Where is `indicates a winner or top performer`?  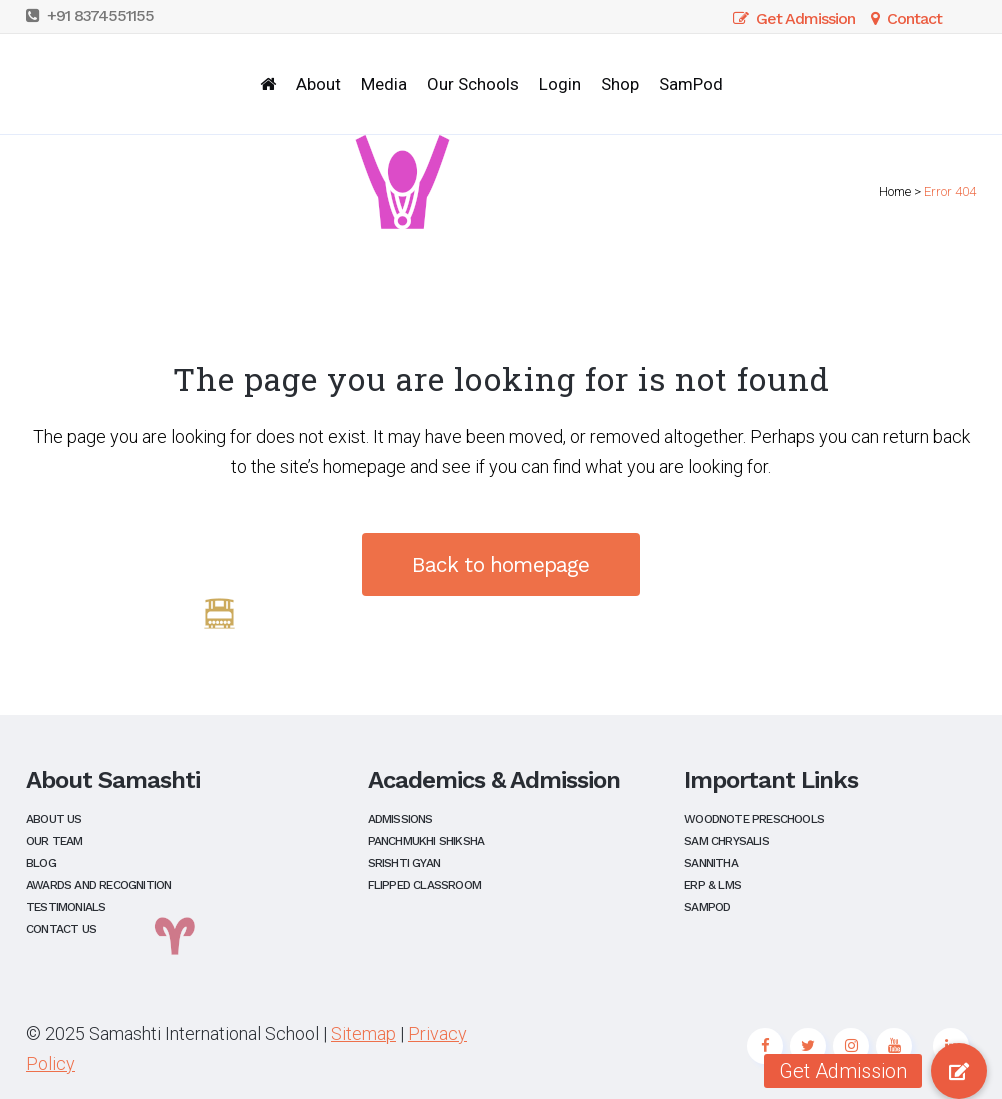 indicates a winner or top performer is located at coordinates (402, 181).